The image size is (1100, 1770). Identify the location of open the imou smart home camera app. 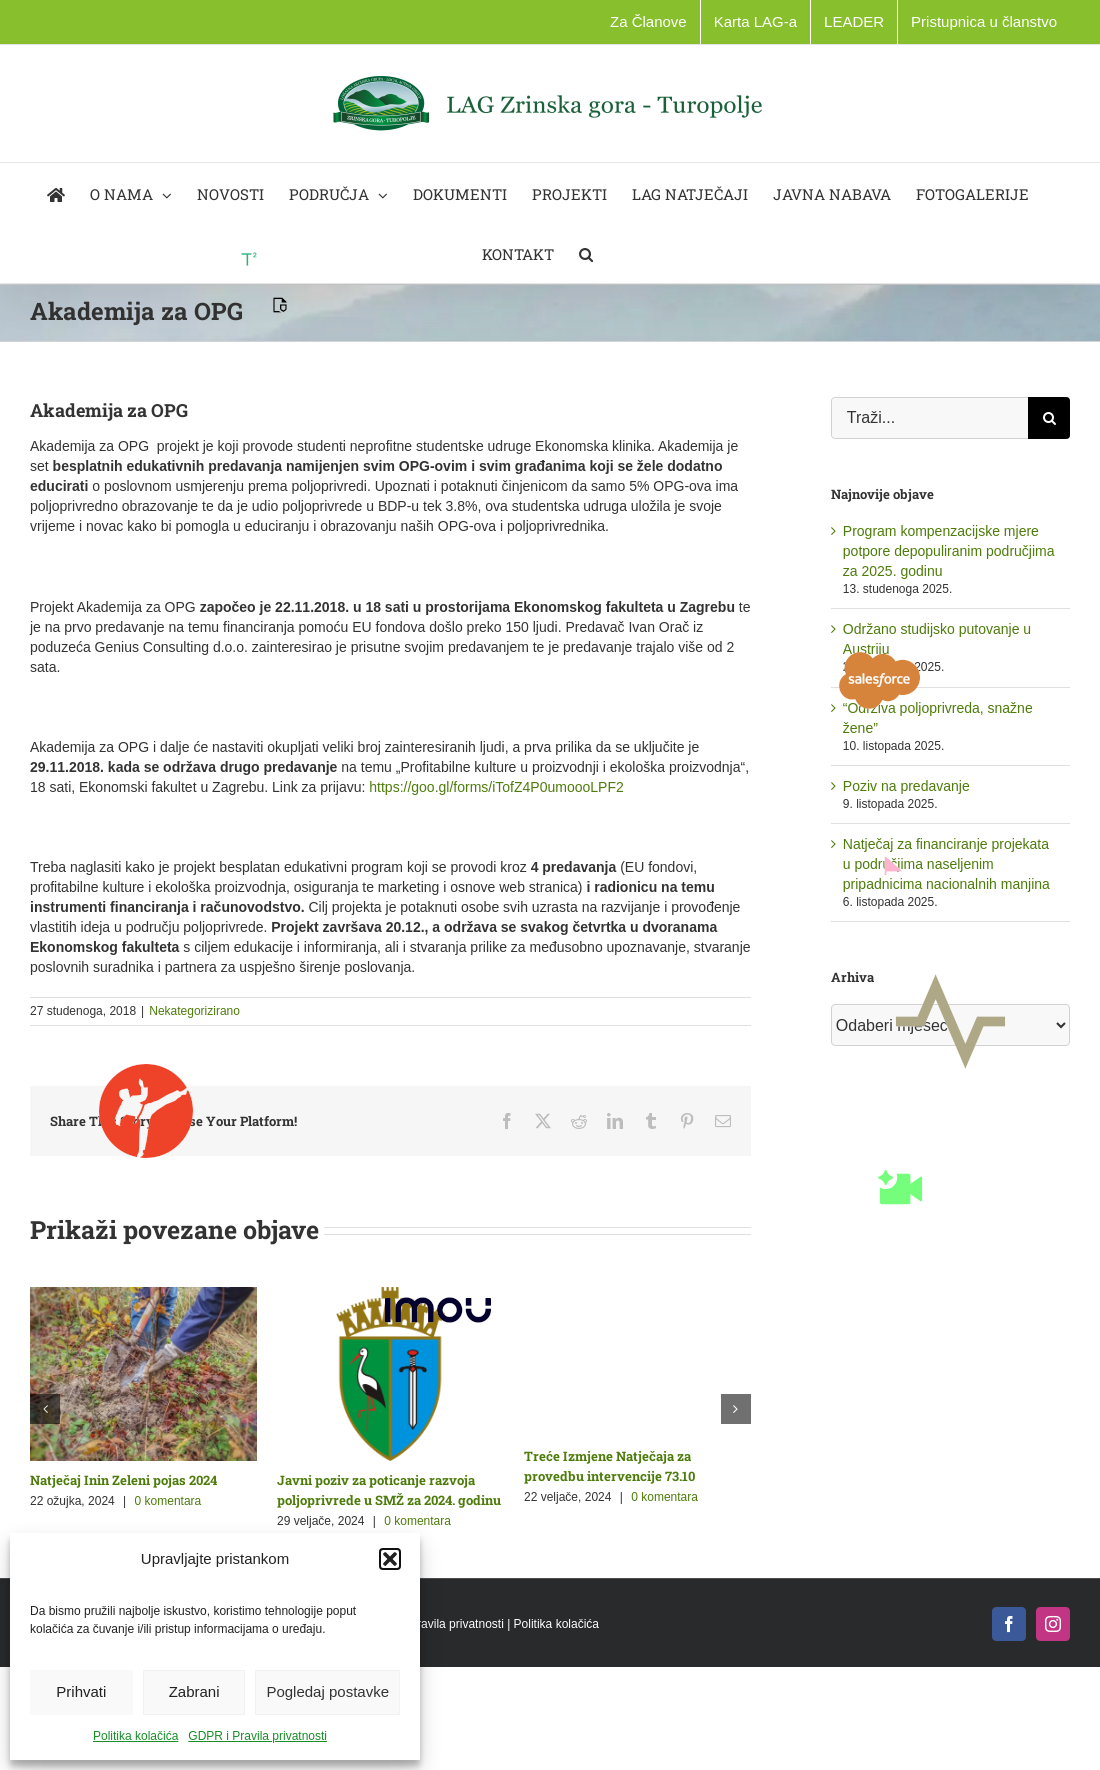
(438, 1310).